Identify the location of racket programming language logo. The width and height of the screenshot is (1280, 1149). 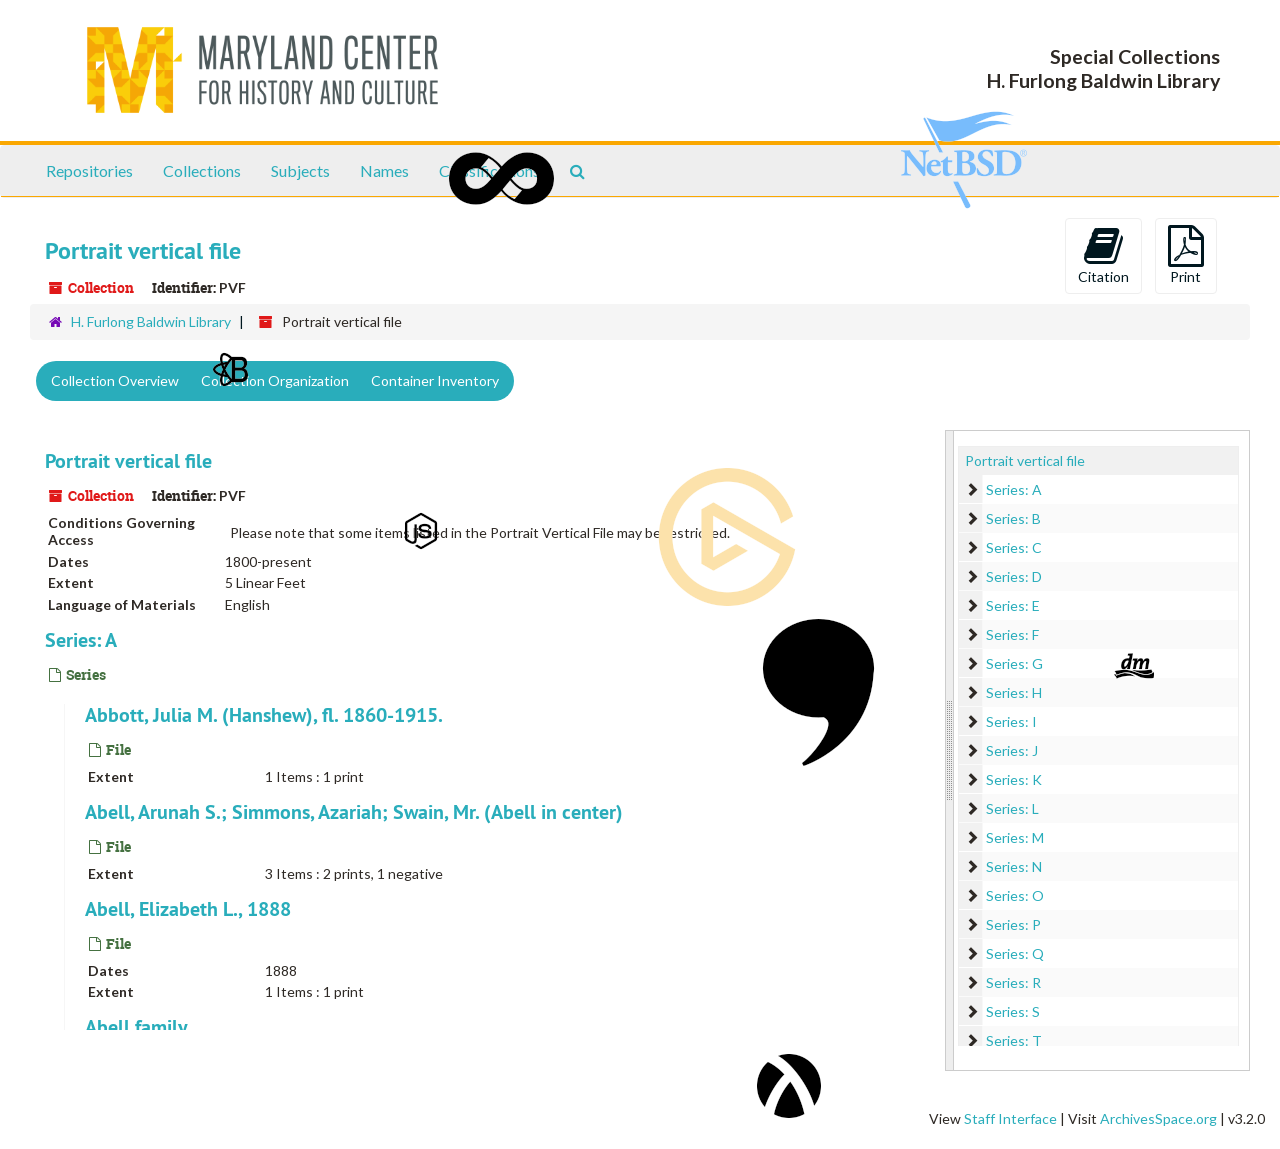
(789, 1086).